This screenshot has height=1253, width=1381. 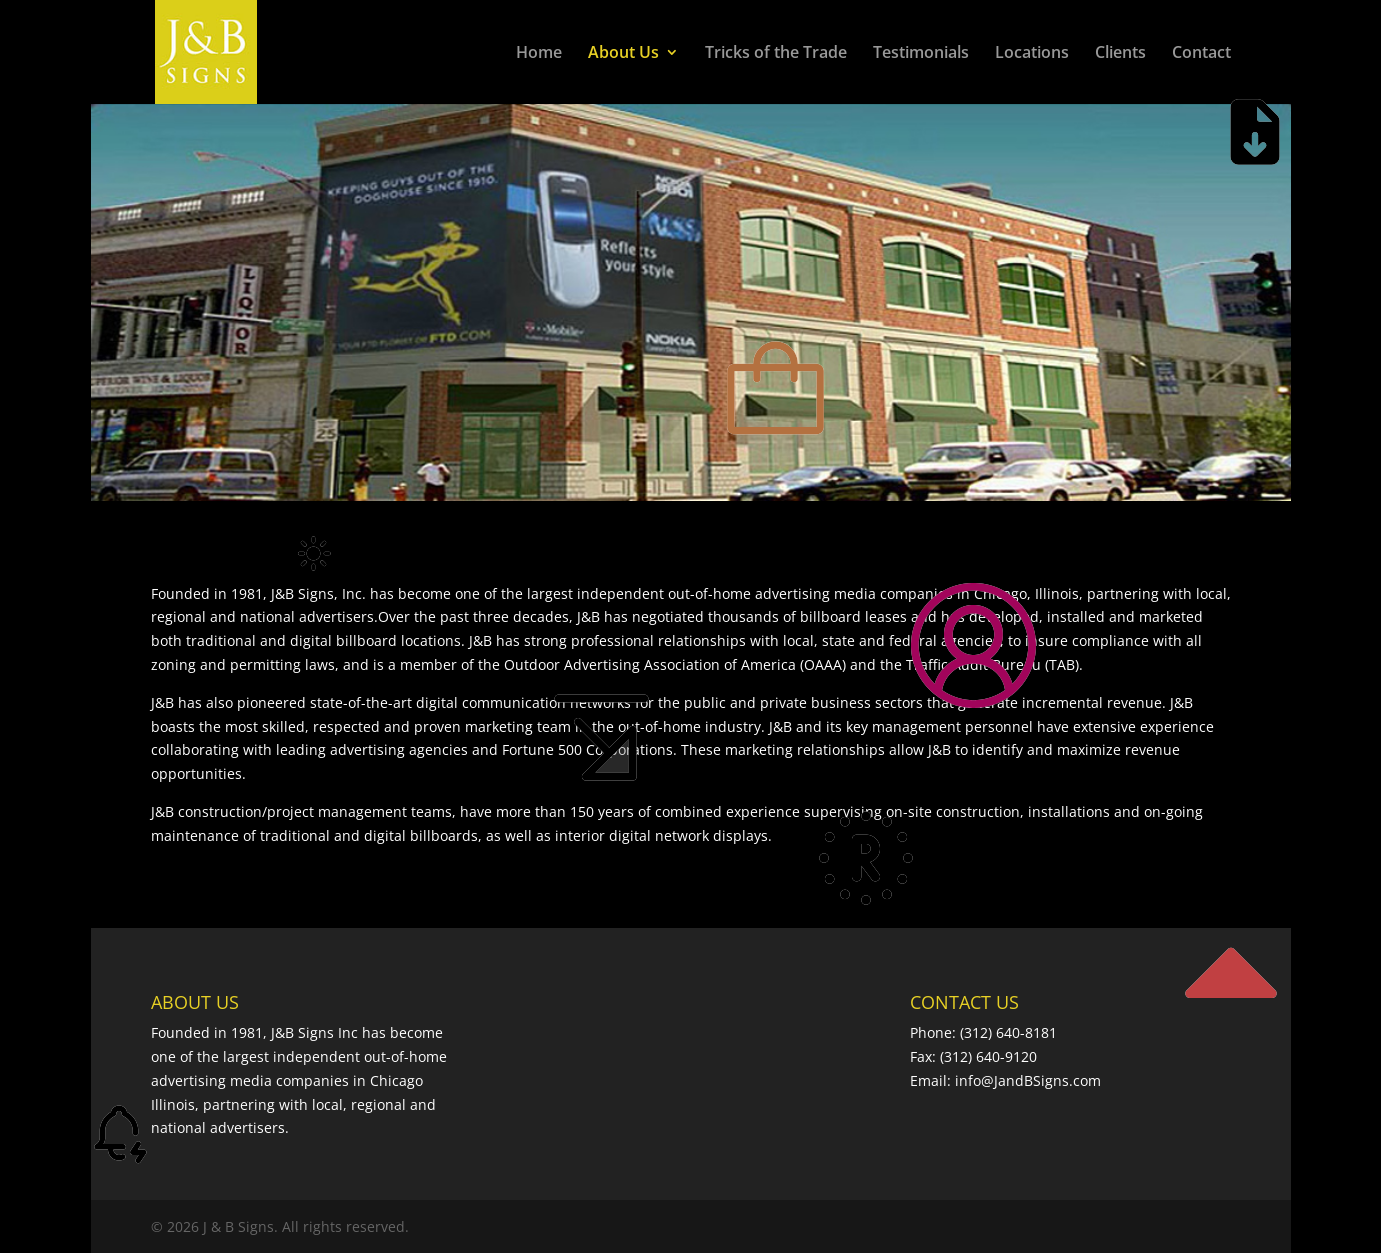 I want to click on view your shopping bag, so click(x=775, y=393).